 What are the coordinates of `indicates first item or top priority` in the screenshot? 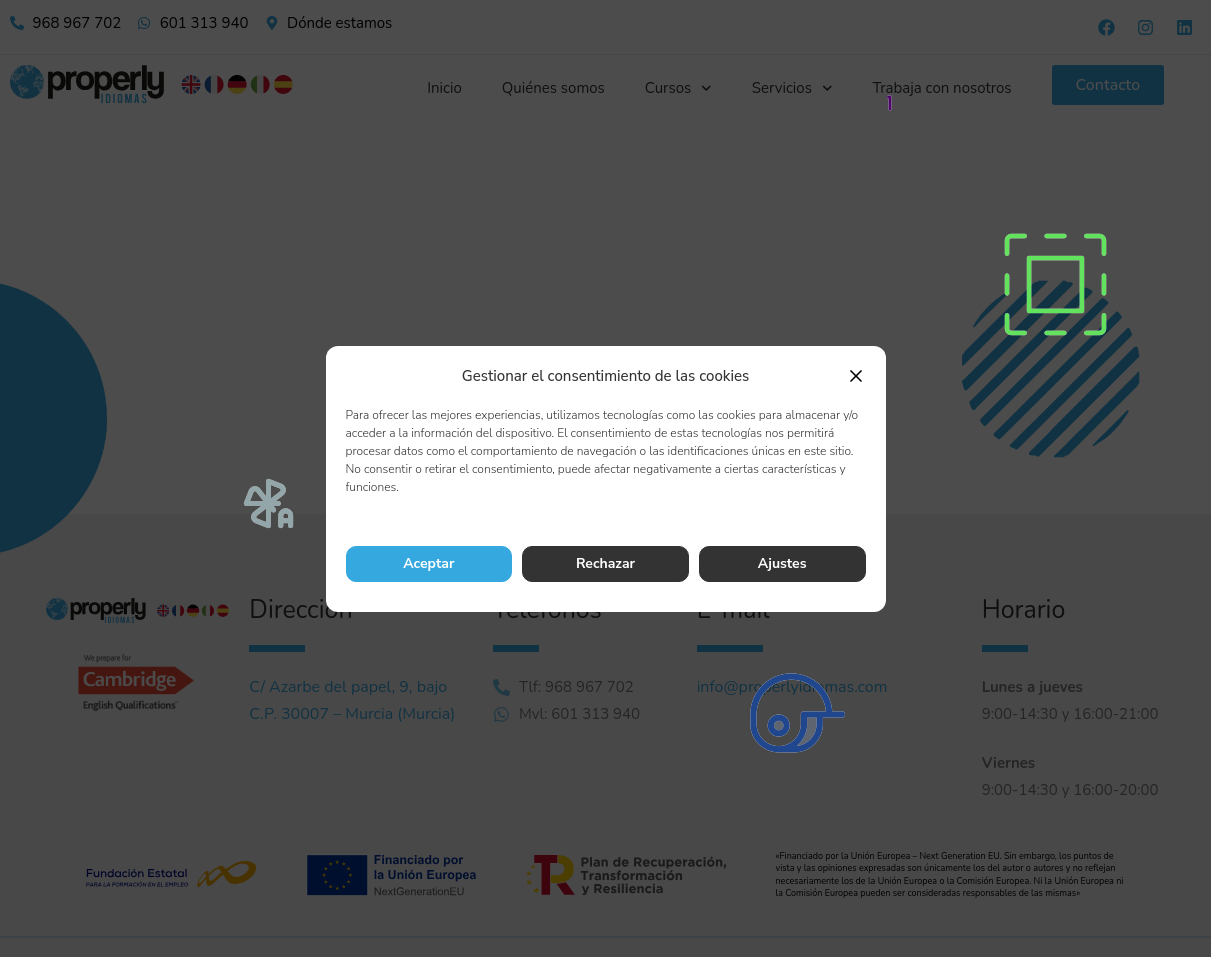 It's located at (890, 103).